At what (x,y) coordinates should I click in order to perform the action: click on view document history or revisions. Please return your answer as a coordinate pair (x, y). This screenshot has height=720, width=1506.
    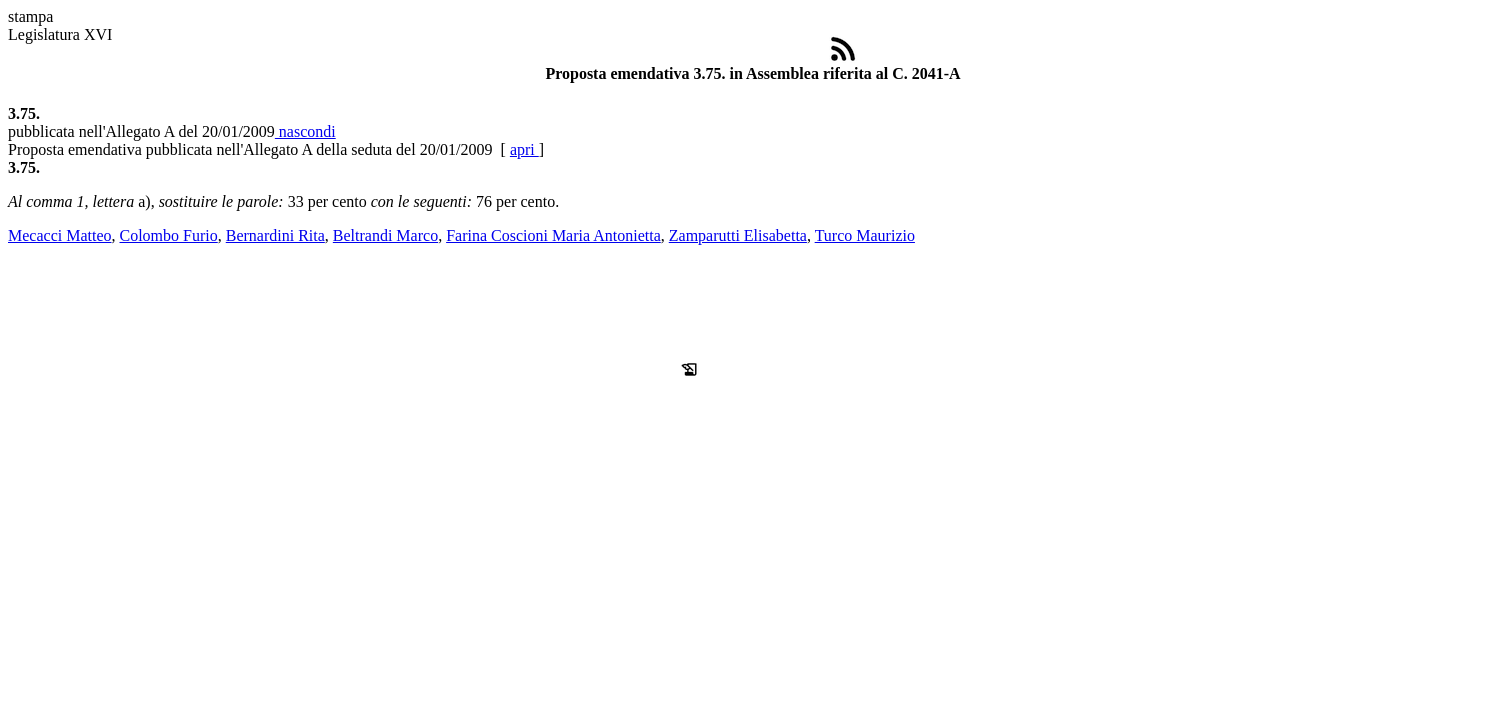
    Looking at the image, I should click on (689, 369).